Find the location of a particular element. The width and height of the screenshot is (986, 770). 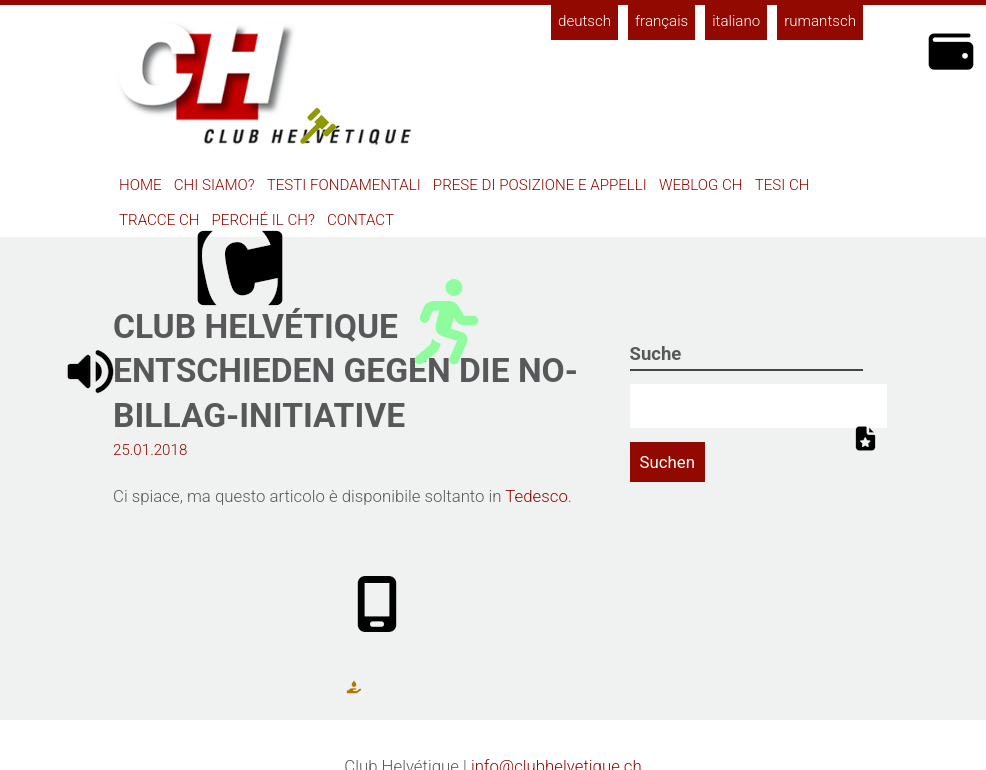

switch to mobile view is located at coordinates (377, 604).